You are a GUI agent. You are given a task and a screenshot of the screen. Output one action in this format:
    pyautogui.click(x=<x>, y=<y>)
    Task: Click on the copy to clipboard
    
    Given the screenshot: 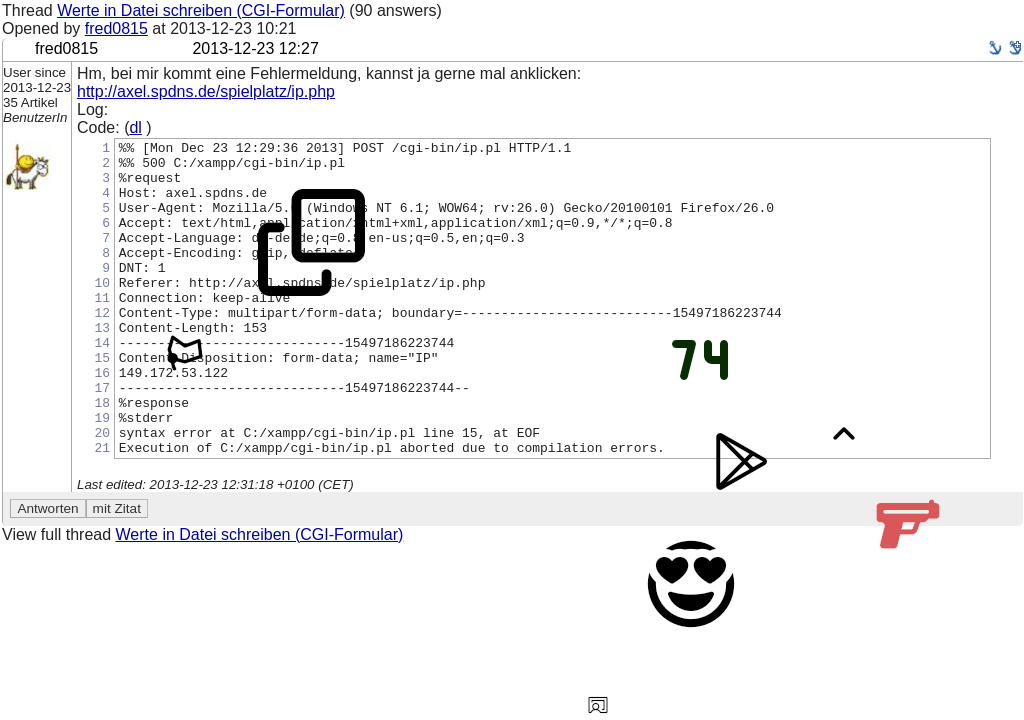 What is the action you would take?
    pyautogui.click(x=311, y=242)
    